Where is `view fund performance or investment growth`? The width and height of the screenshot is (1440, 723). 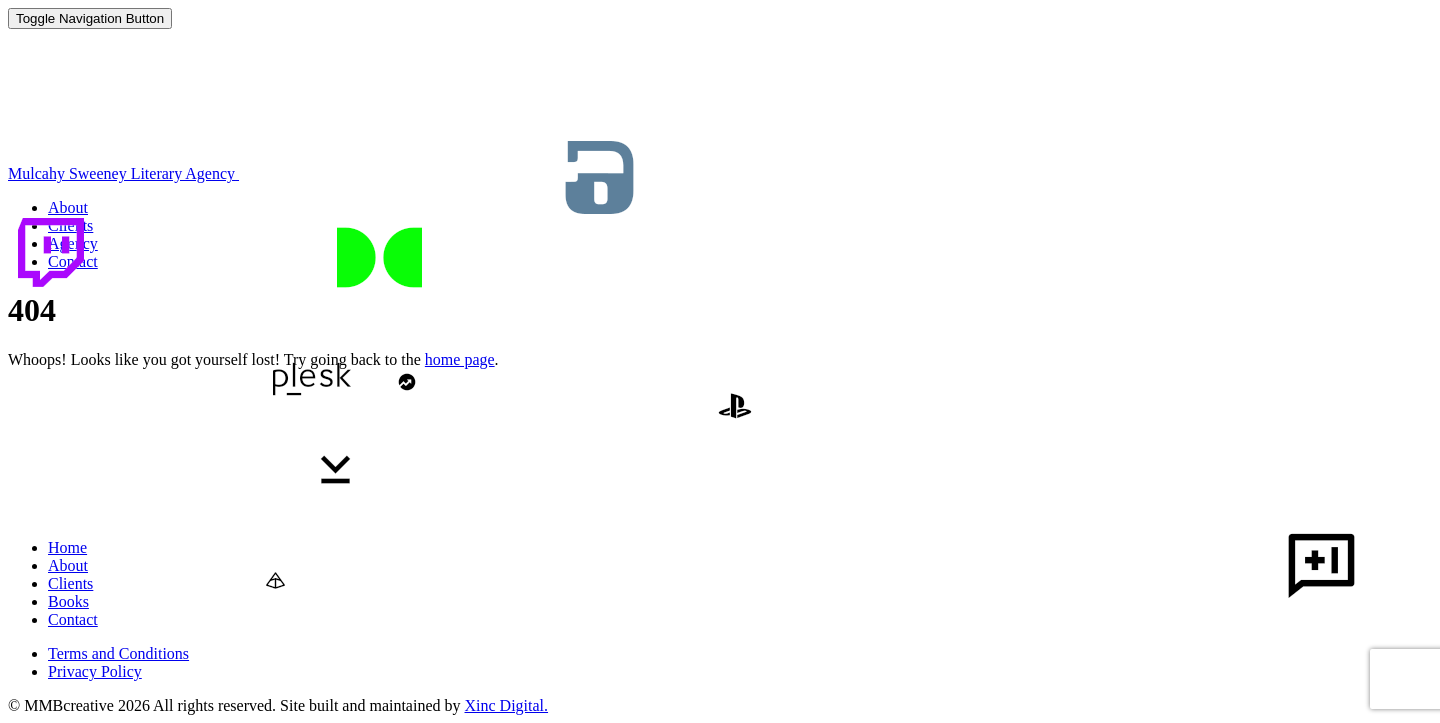 view fund performance or investment growth is located at coordinates (407, 382).